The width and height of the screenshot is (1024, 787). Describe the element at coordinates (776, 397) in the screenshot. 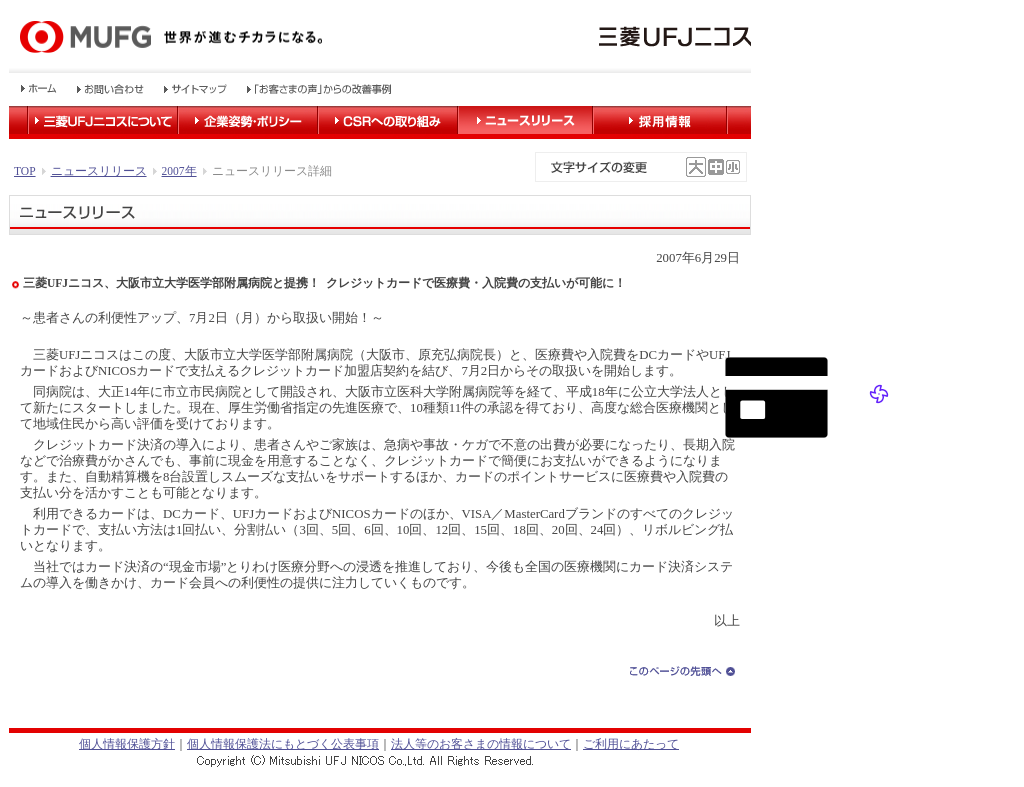

I see `manage payment methods` at that location.